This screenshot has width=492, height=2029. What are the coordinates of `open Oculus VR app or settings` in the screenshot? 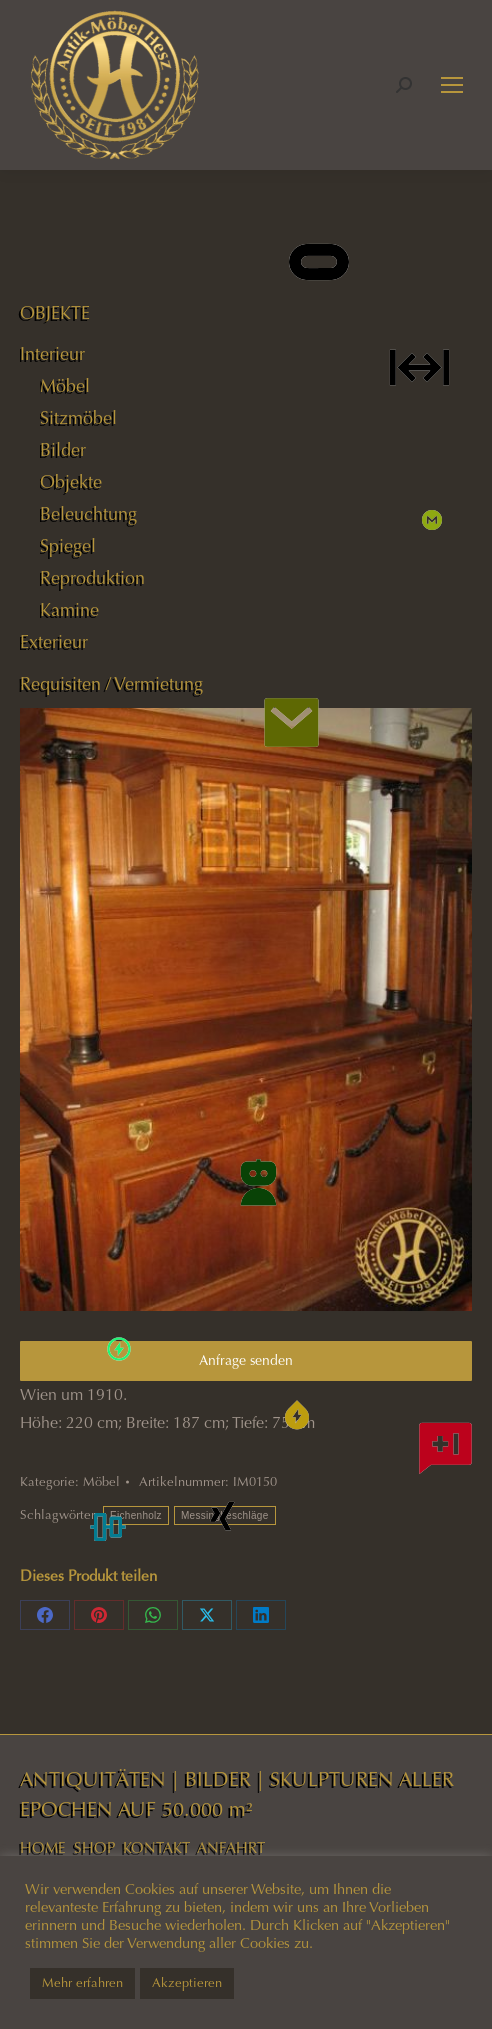 It's located at (319, 262).